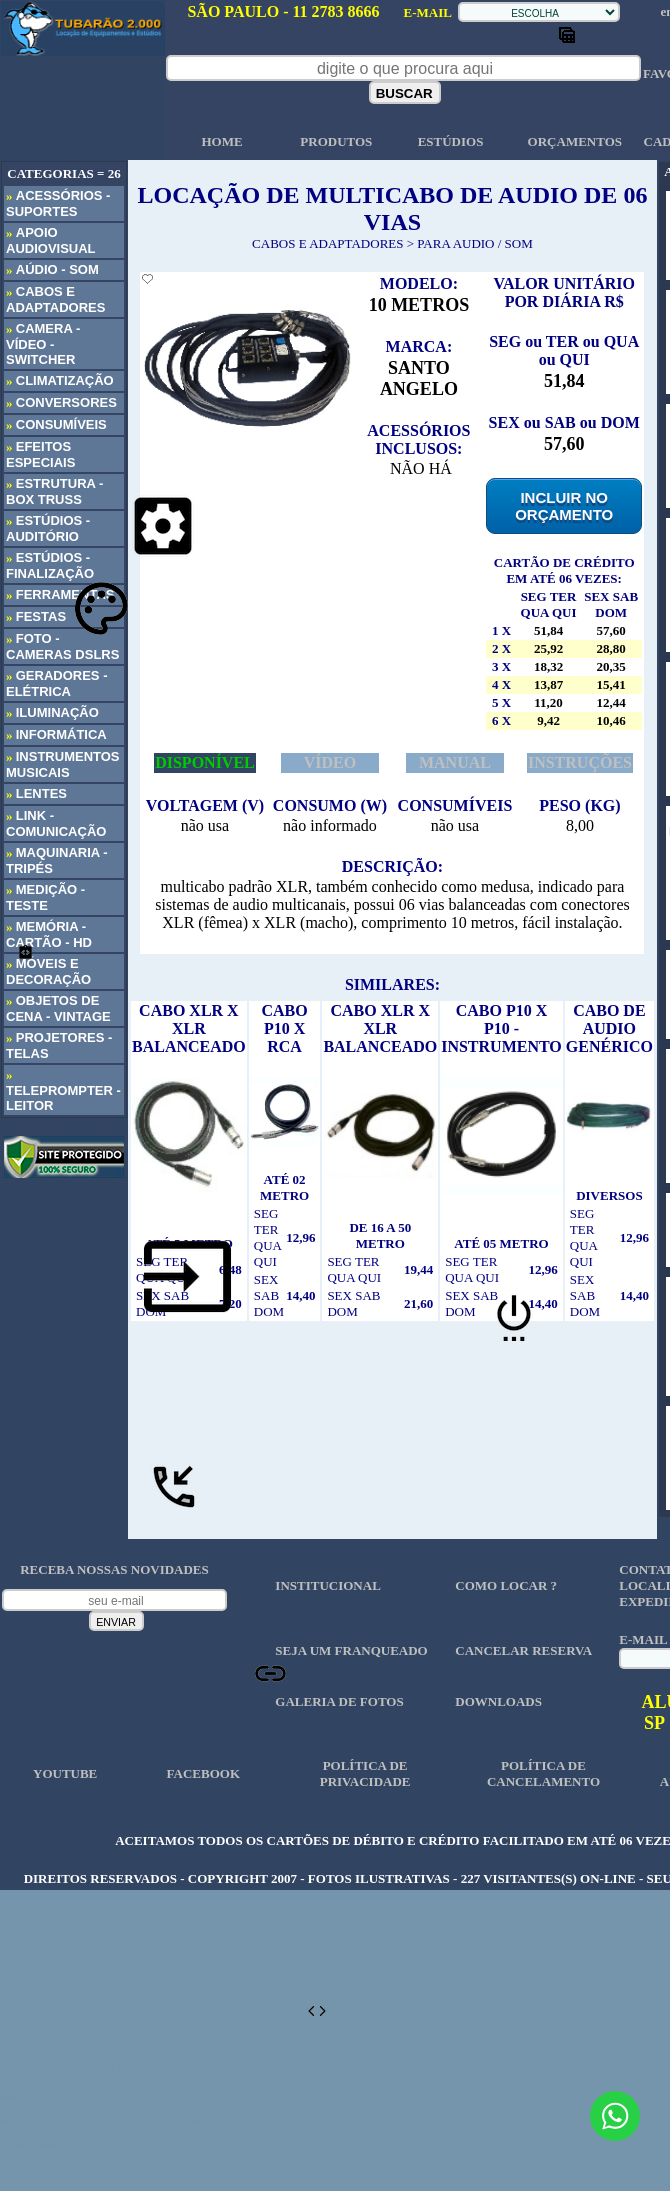  What do you see at coordinates (317, 2011) in the screenshot?
I see `view or edit source code` at bounding box center [317, 2011].